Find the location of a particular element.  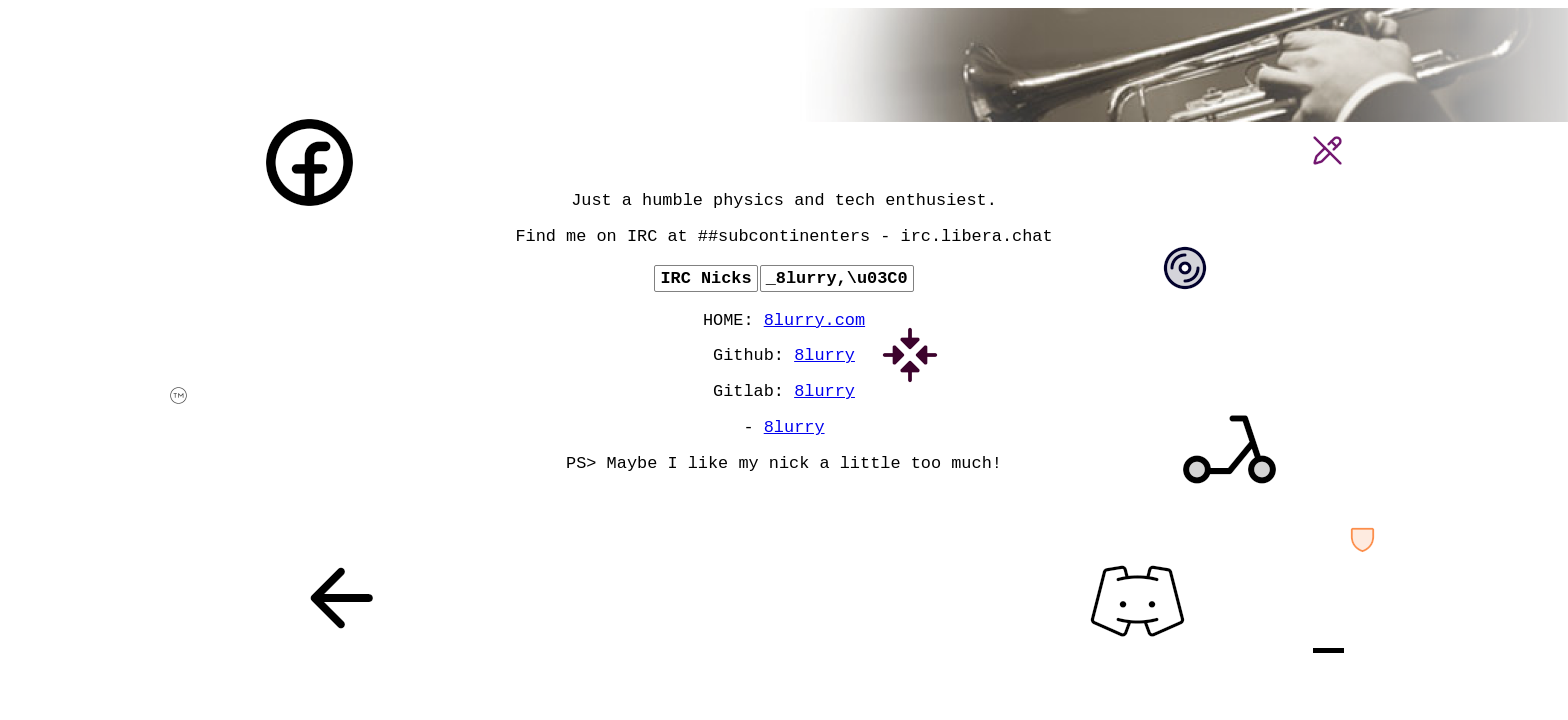

select scooter as transportation mode is located at coordinates (1229, 452).